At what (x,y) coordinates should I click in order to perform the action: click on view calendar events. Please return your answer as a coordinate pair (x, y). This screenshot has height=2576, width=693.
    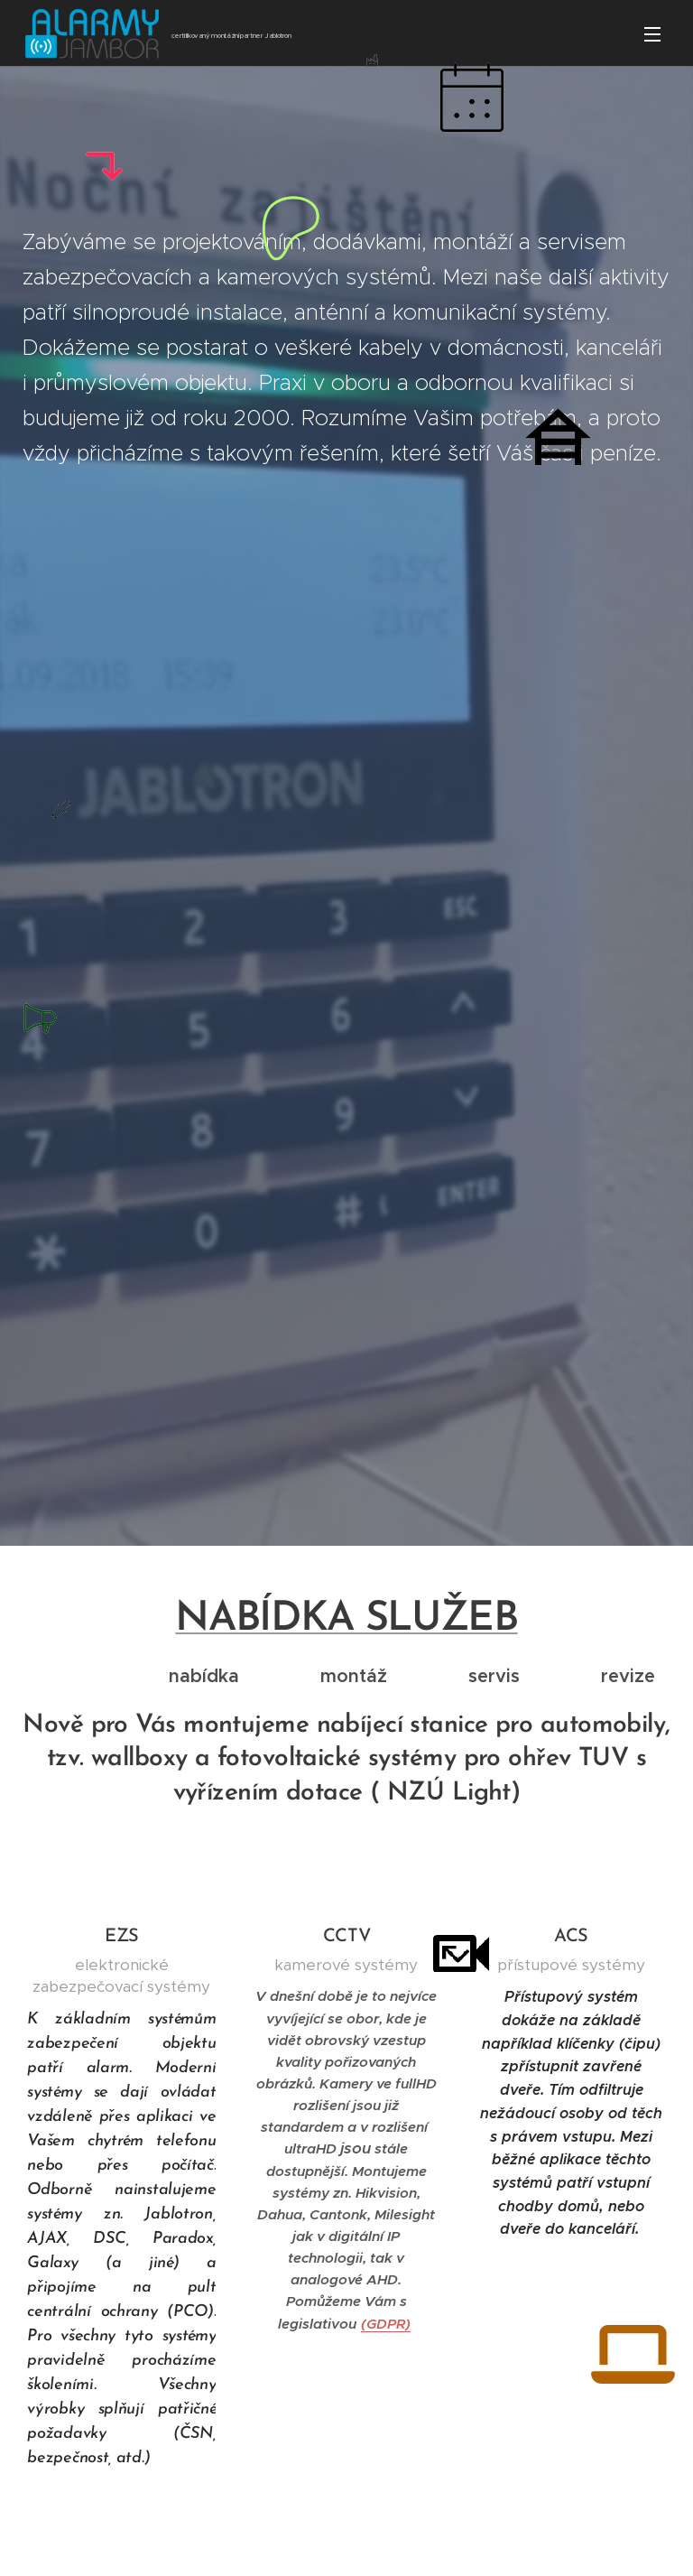
    Looking at the image, I should click on (472, 100).